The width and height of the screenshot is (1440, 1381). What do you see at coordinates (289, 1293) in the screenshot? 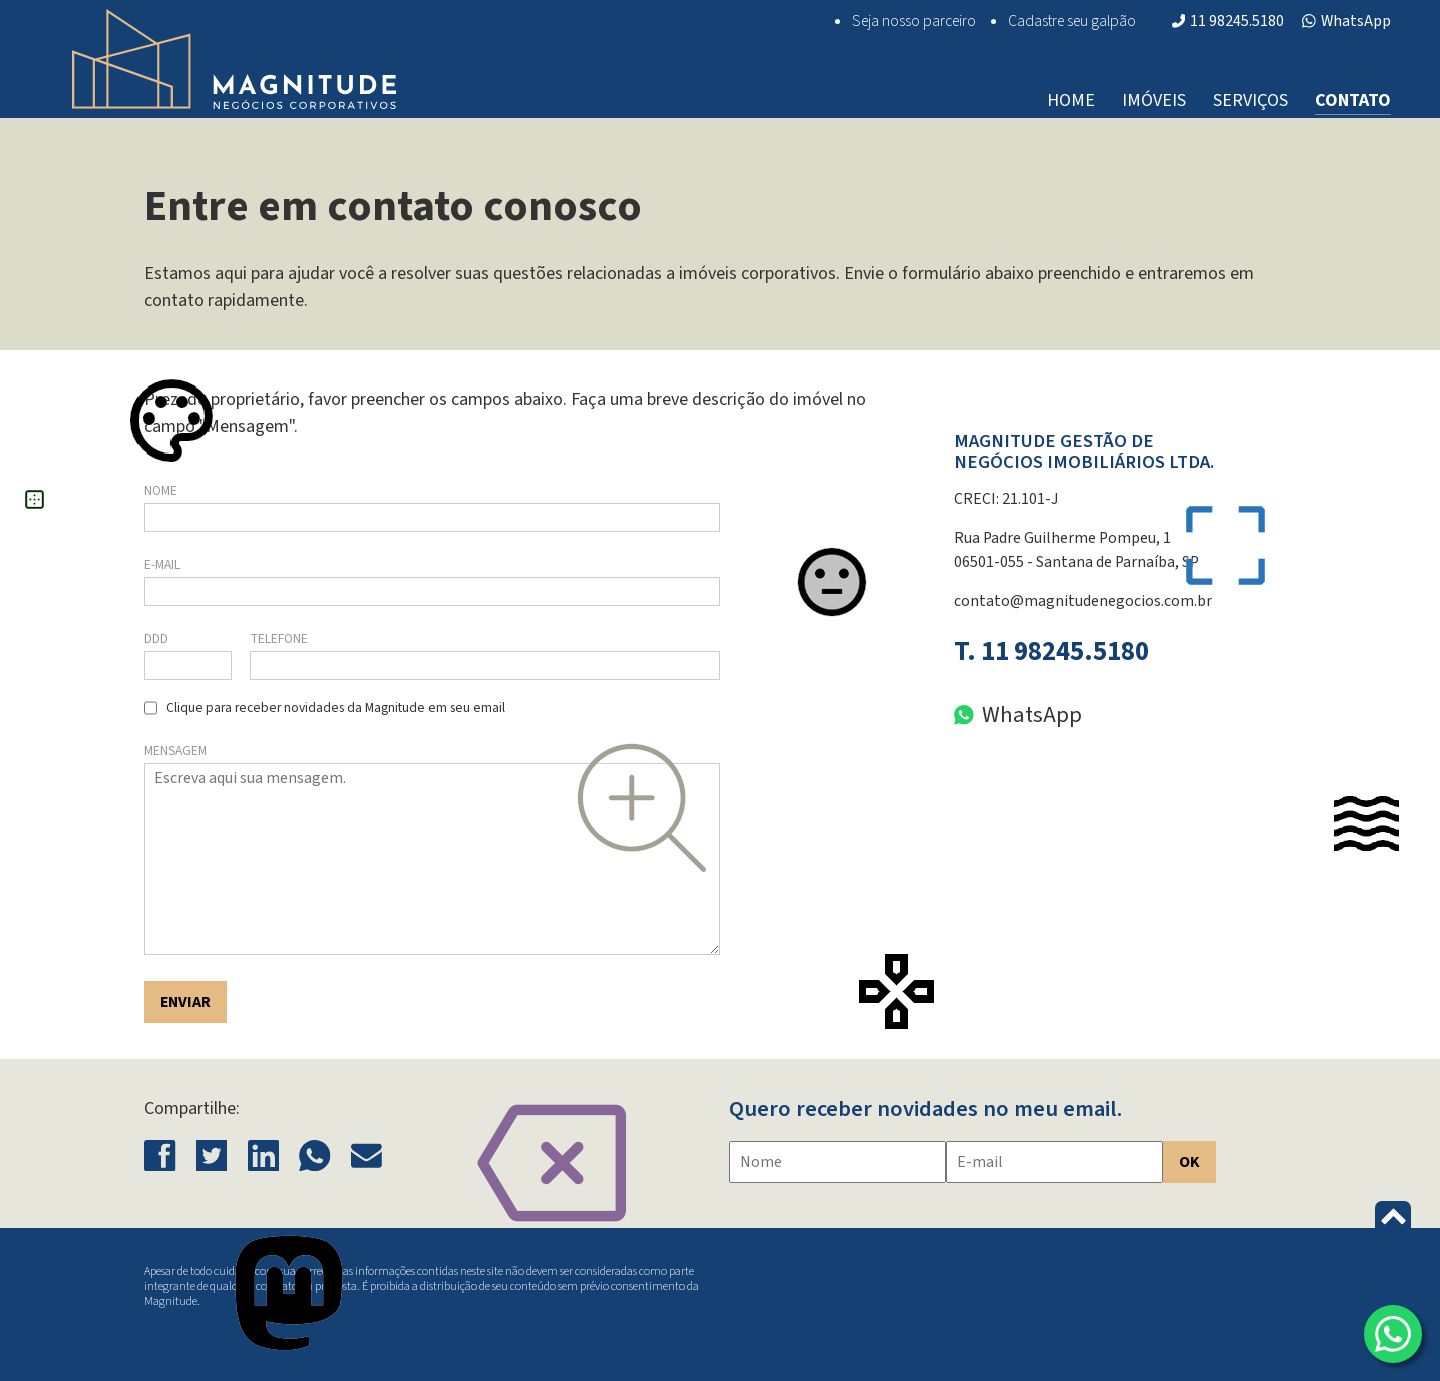
I see `open mastodon app` at bounding box center [289, 1293].